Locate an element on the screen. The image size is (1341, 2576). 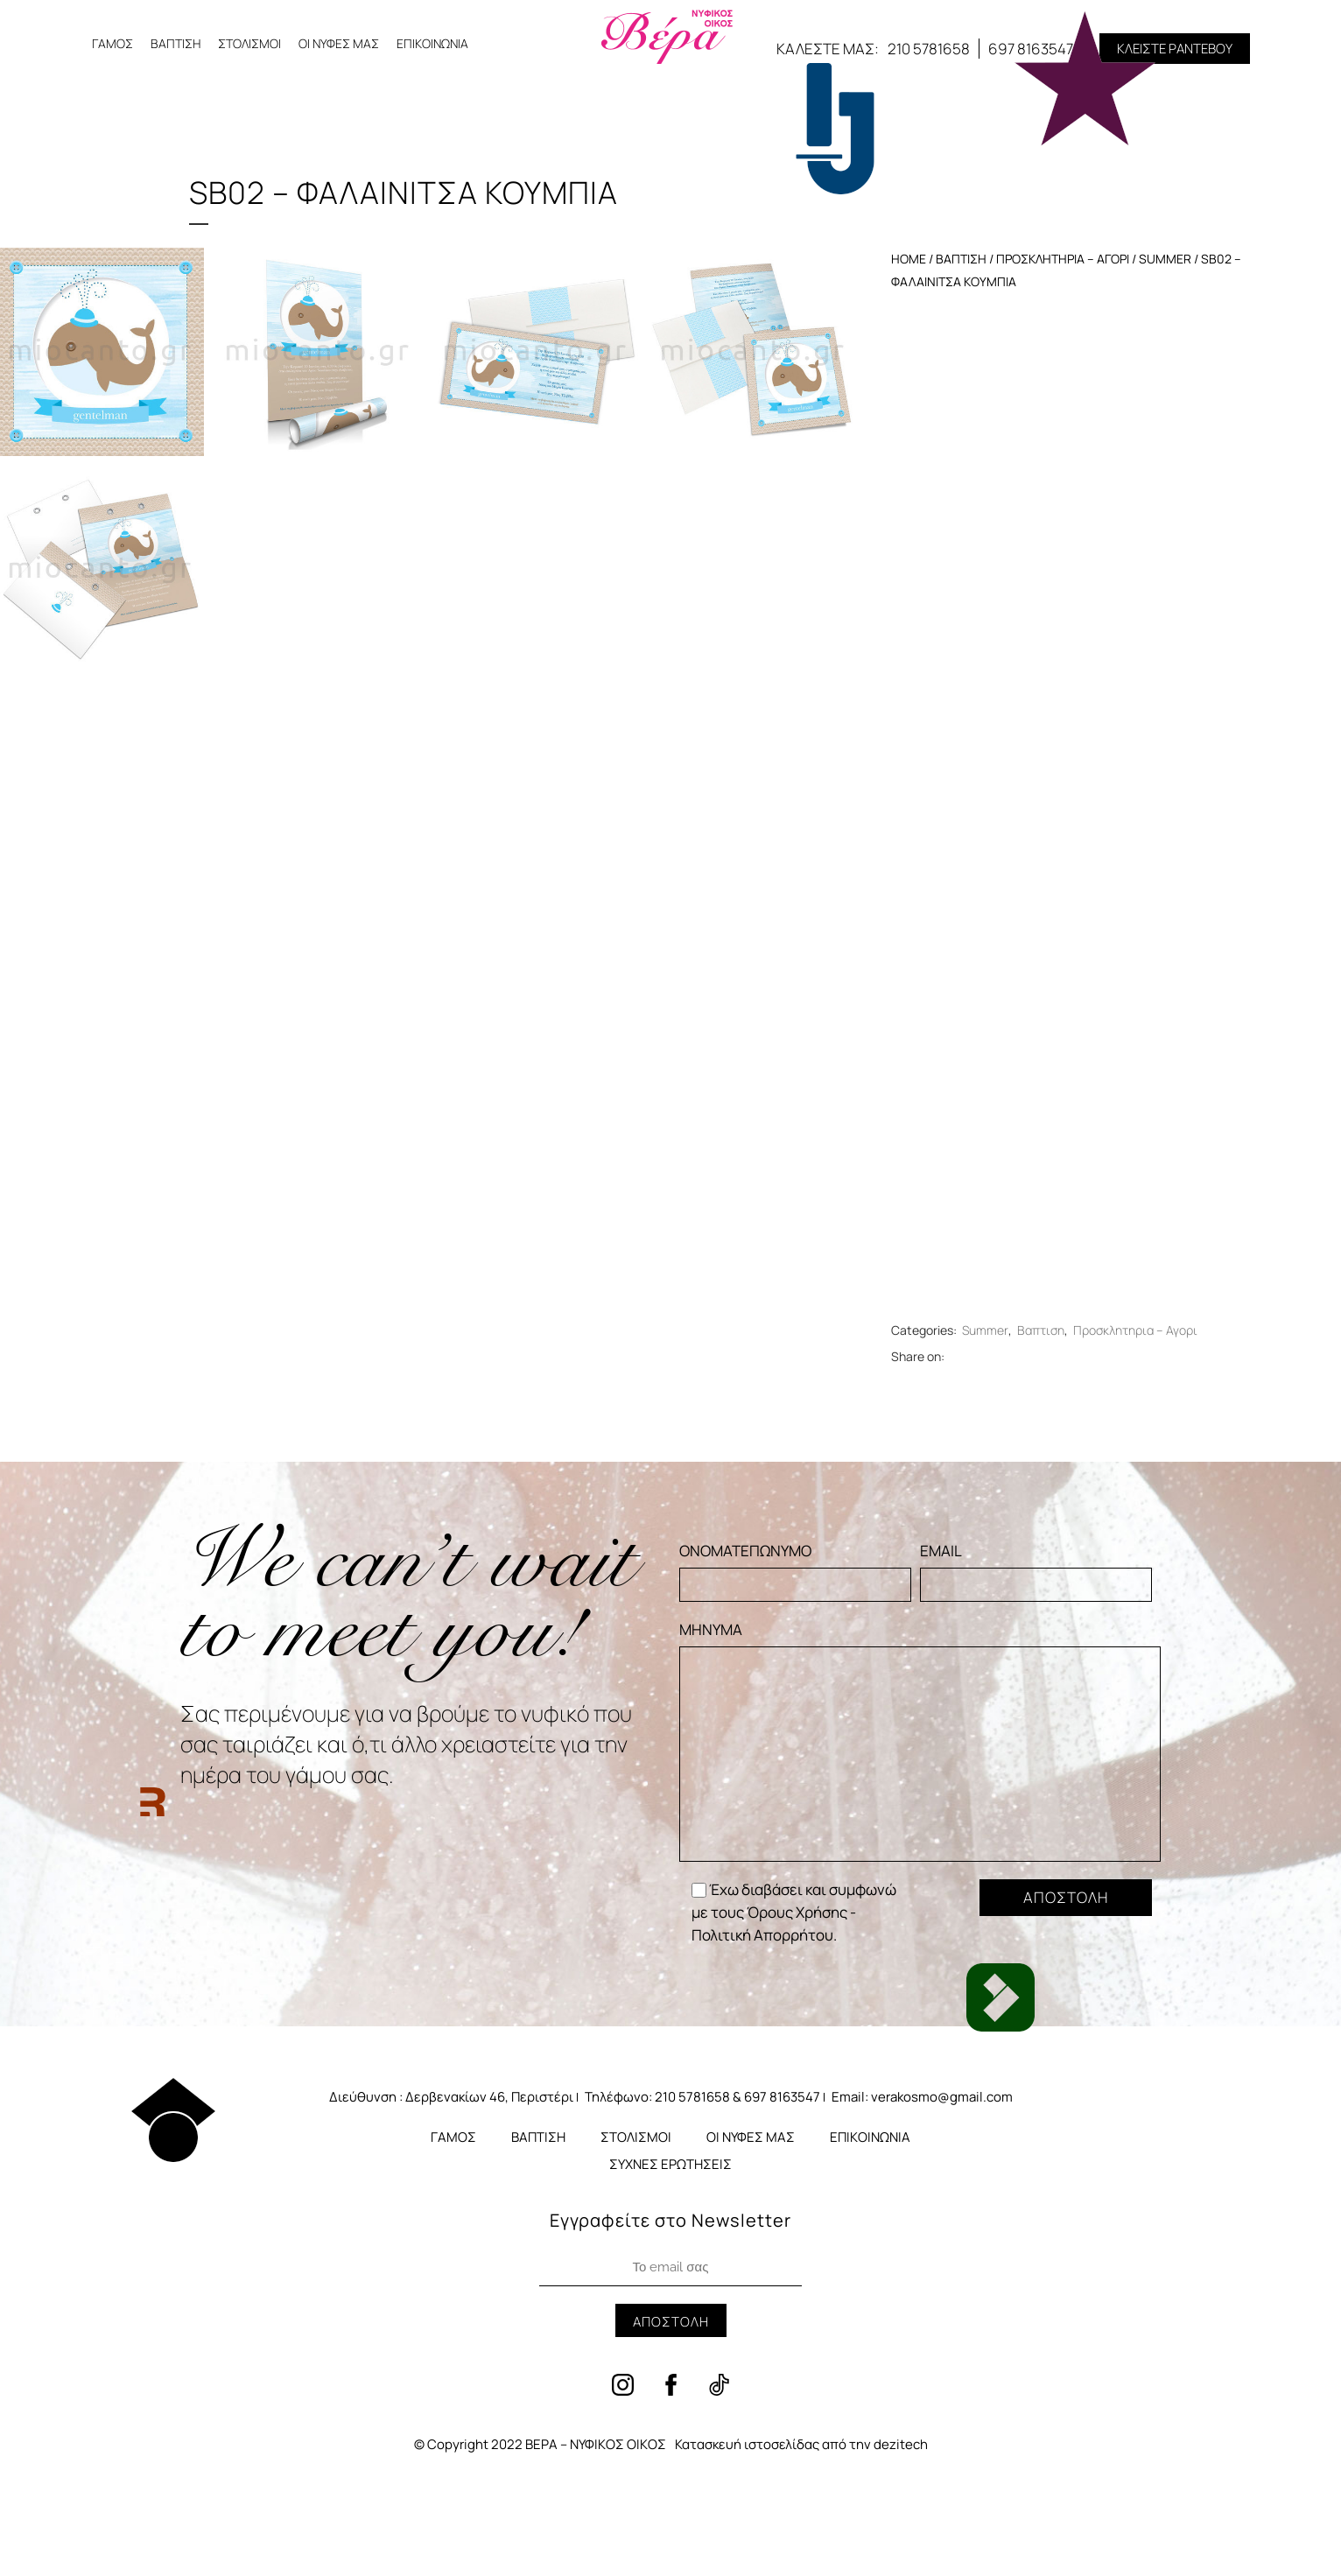
open Google Scholar is located at coordinates (173, 2120).